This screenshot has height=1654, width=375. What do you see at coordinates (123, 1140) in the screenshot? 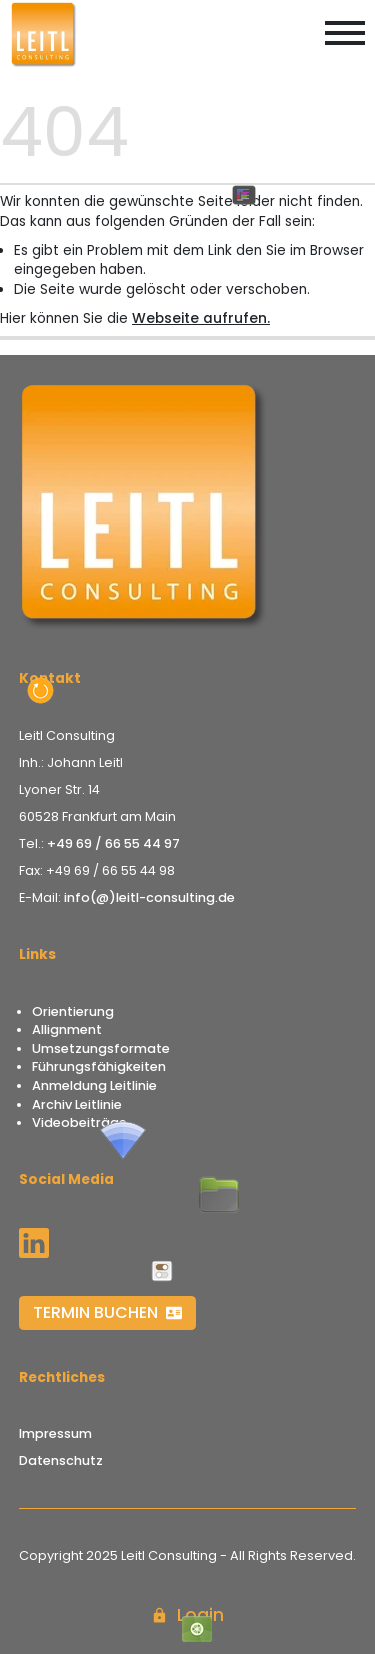
I see `indicates wireless network connection status` at bounding box center [123, 1140].